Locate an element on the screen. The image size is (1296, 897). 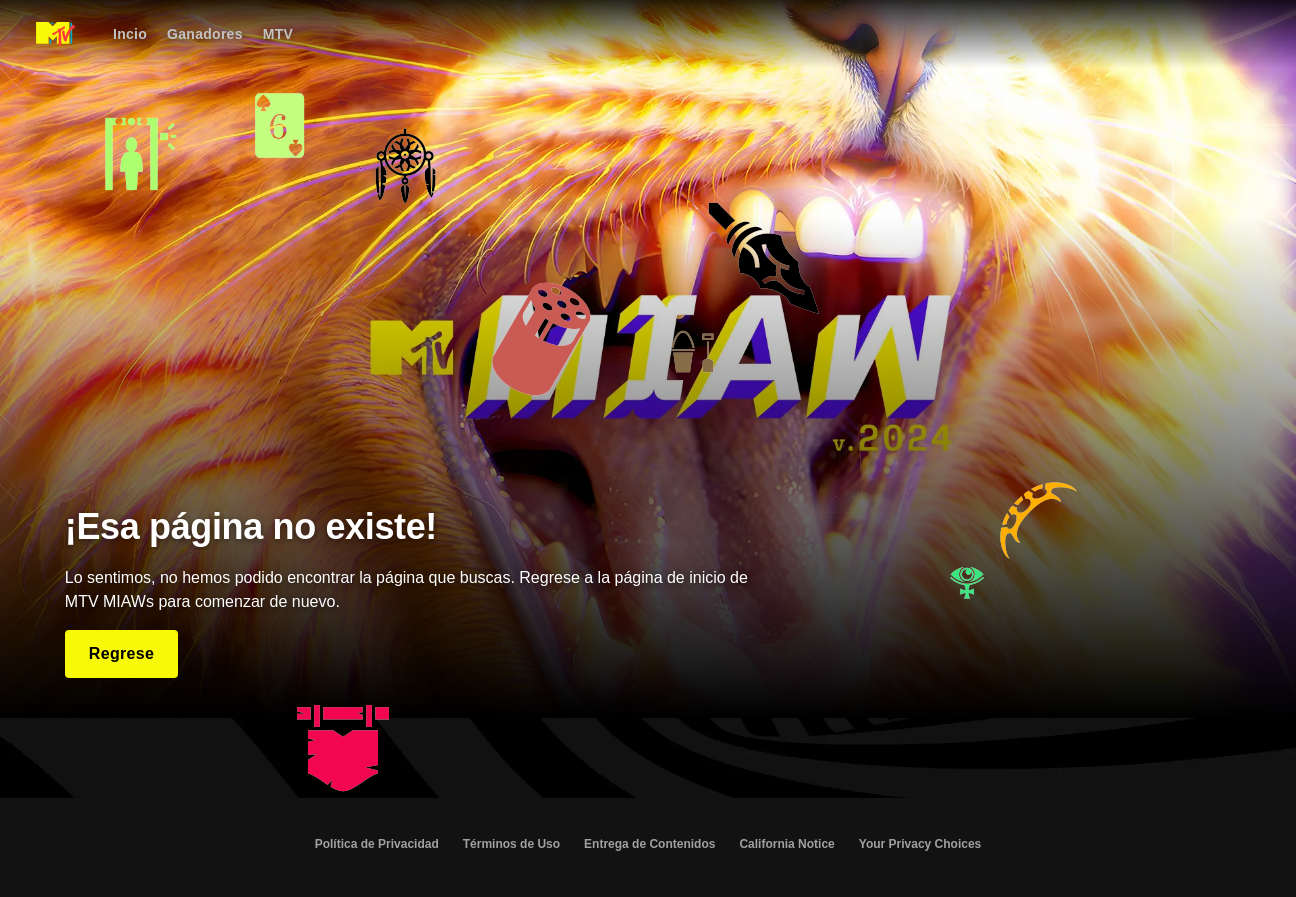
view templar or crusader faction details is located at coordinates (967, 581).